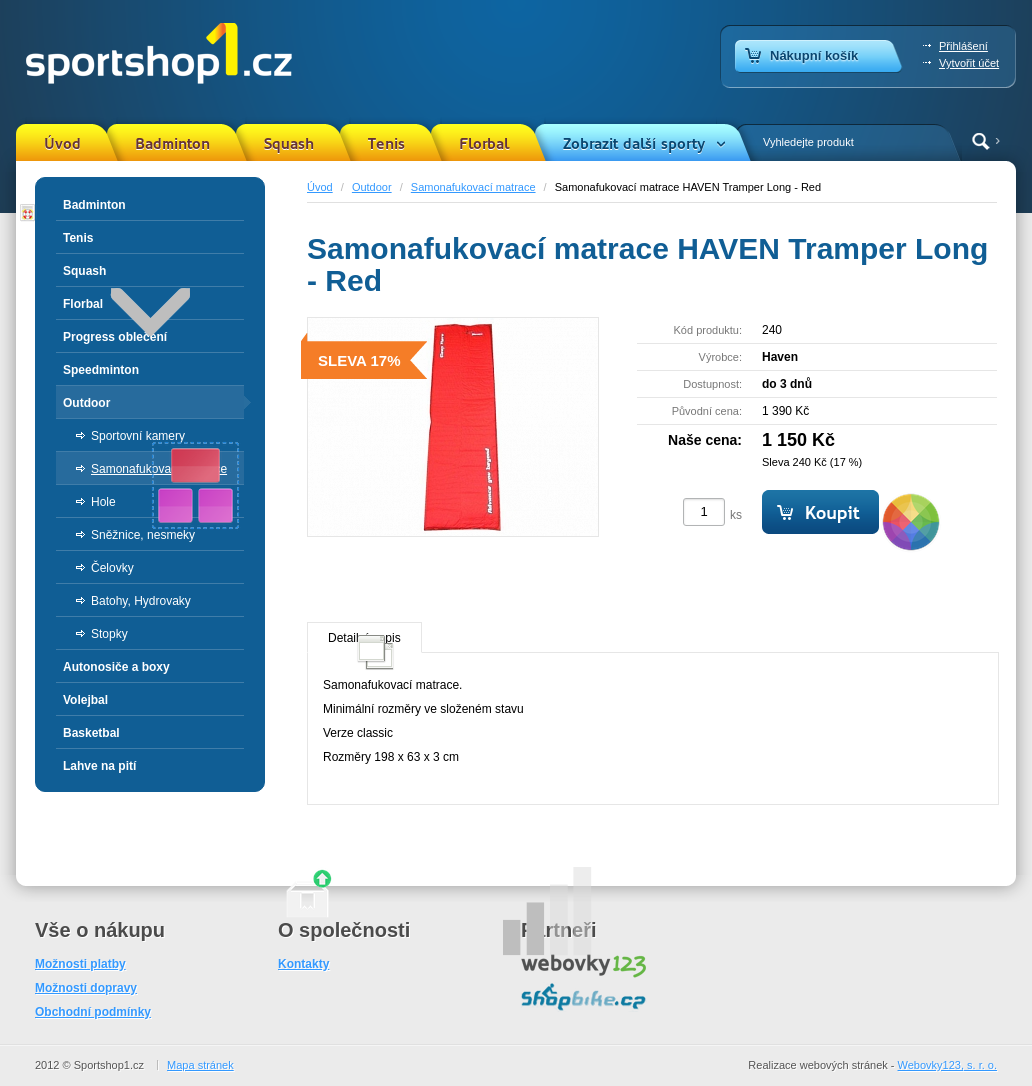 The height and width of the screenshot is (1086, 1032). What do you see at coordinates (375, 652) in the screenshot?
I see `access window management settings` at bounding box center [375, 652].